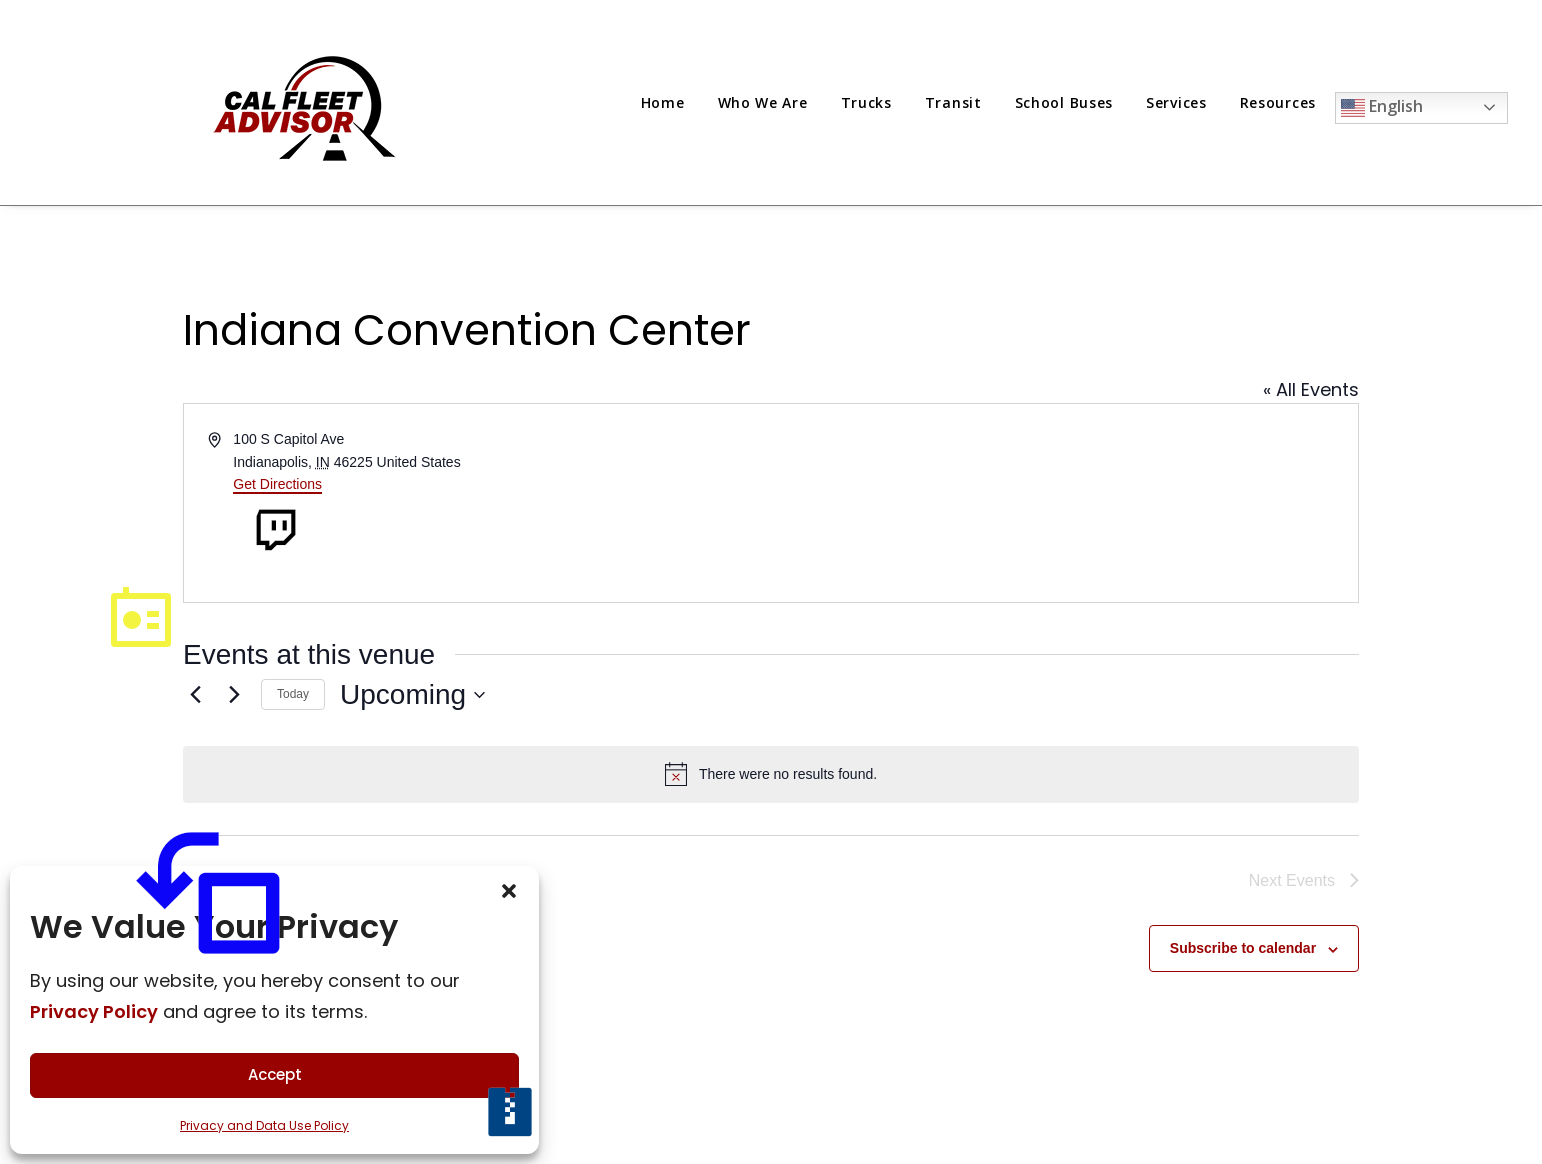 This screenshot has height=1164, width=1542. I want to click on rotate object counterclockwise, so click(212, 893).